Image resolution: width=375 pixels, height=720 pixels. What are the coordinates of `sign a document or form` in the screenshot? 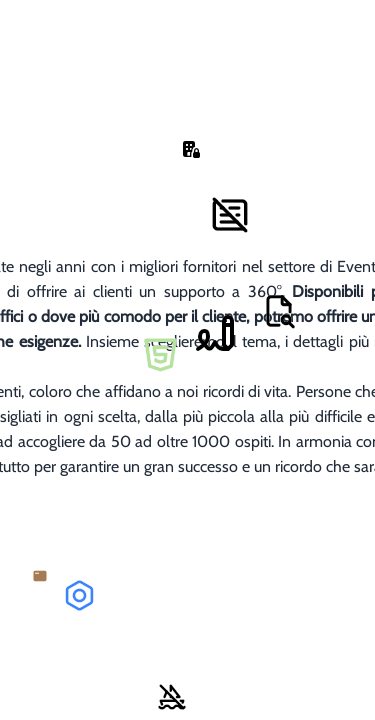 It's located at (216, 335).